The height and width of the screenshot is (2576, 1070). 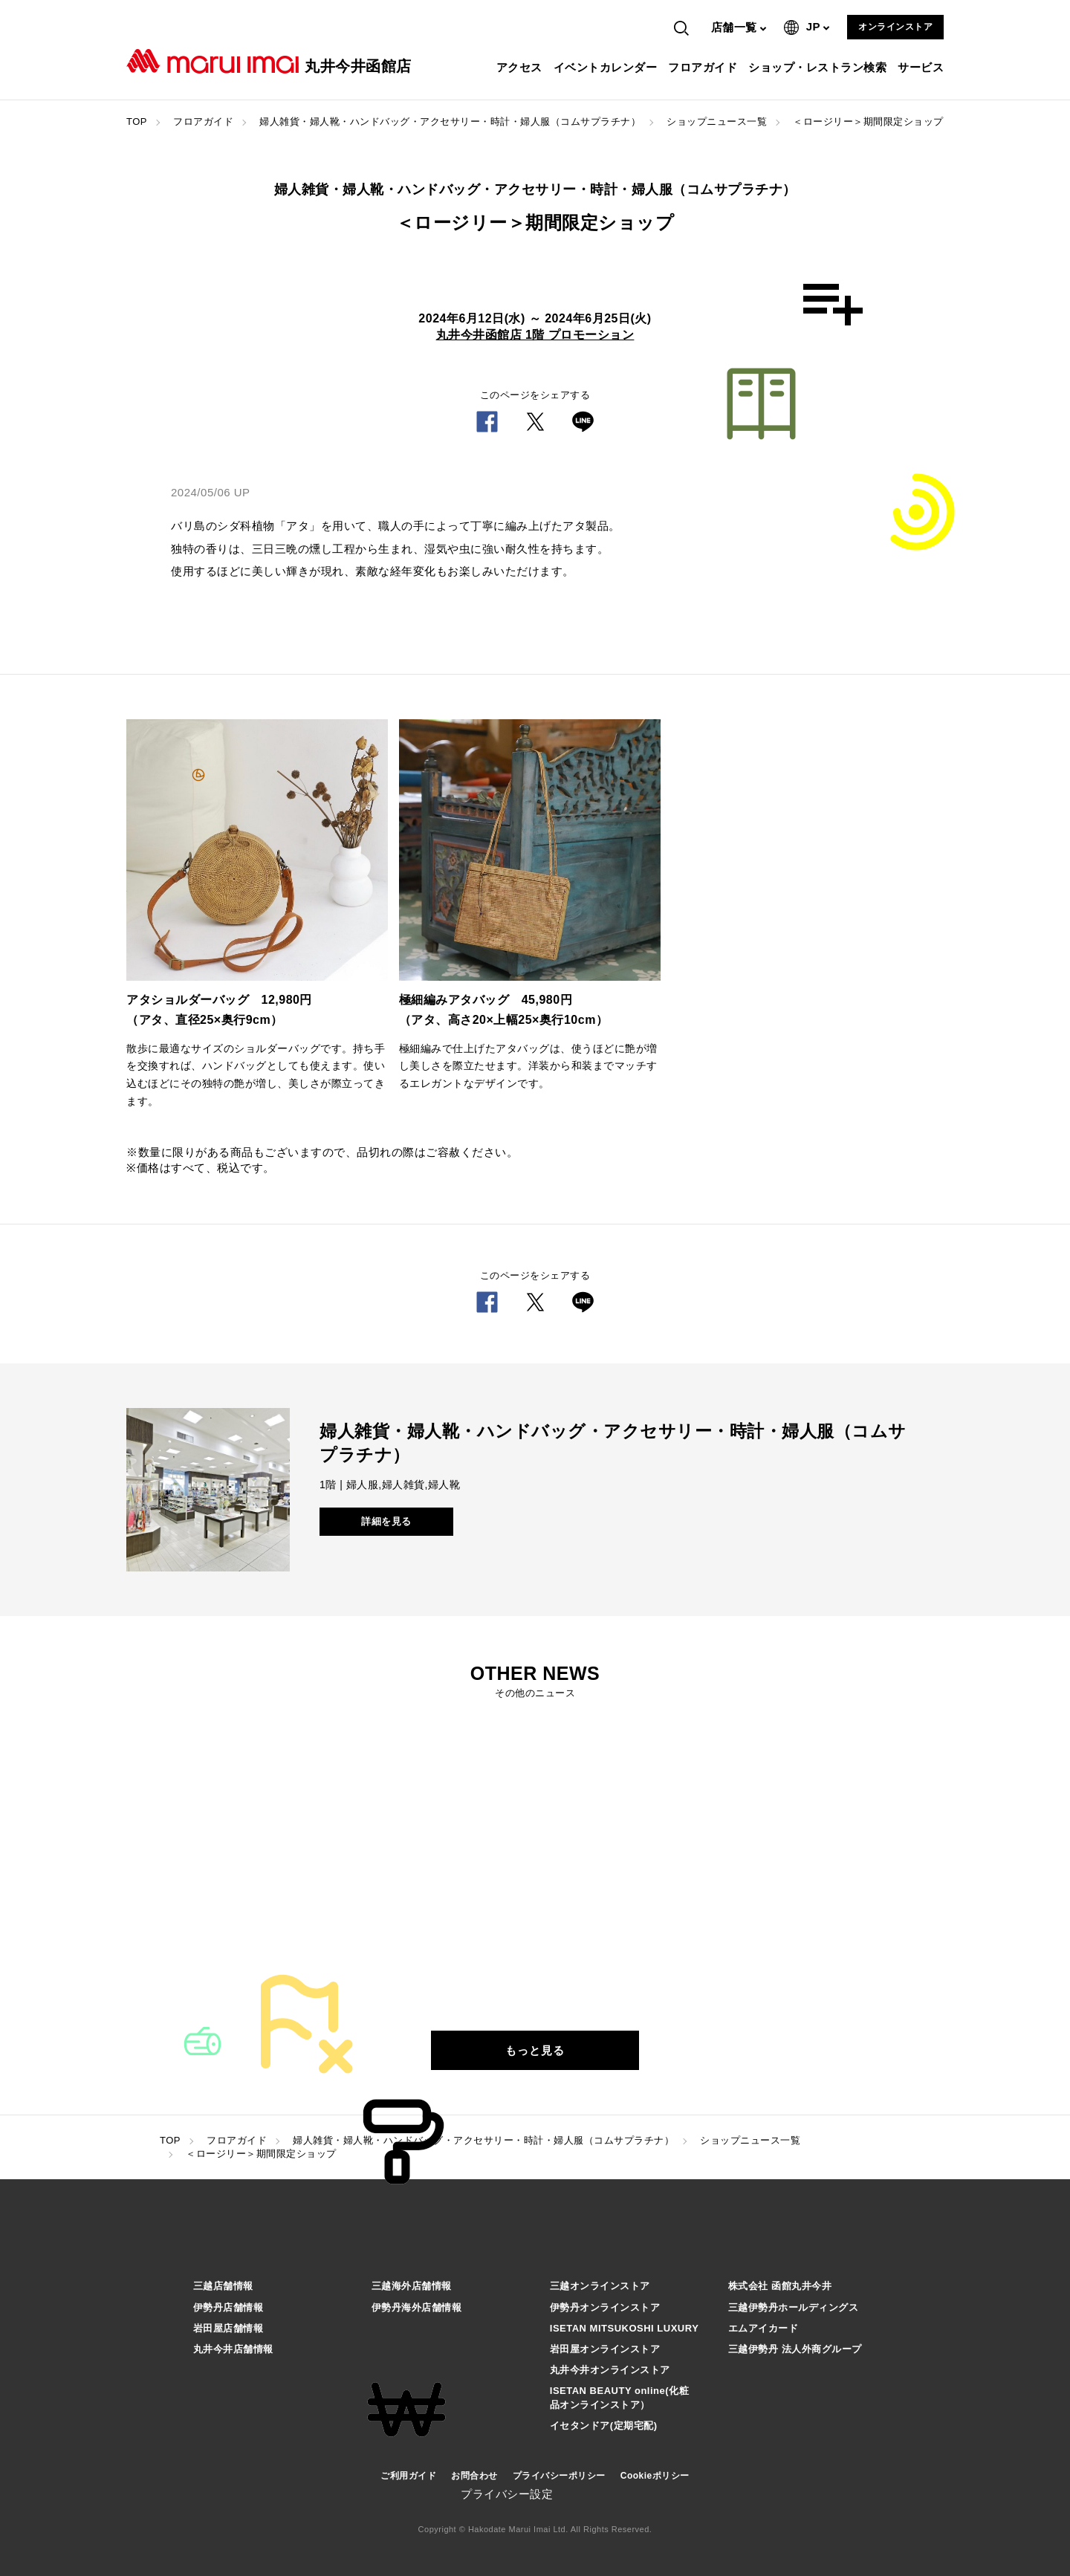 What do you see at coordinates (406, 2410) in the screenshot?
I see `indicates Korean won currency` at bounding box center [406, 2410].